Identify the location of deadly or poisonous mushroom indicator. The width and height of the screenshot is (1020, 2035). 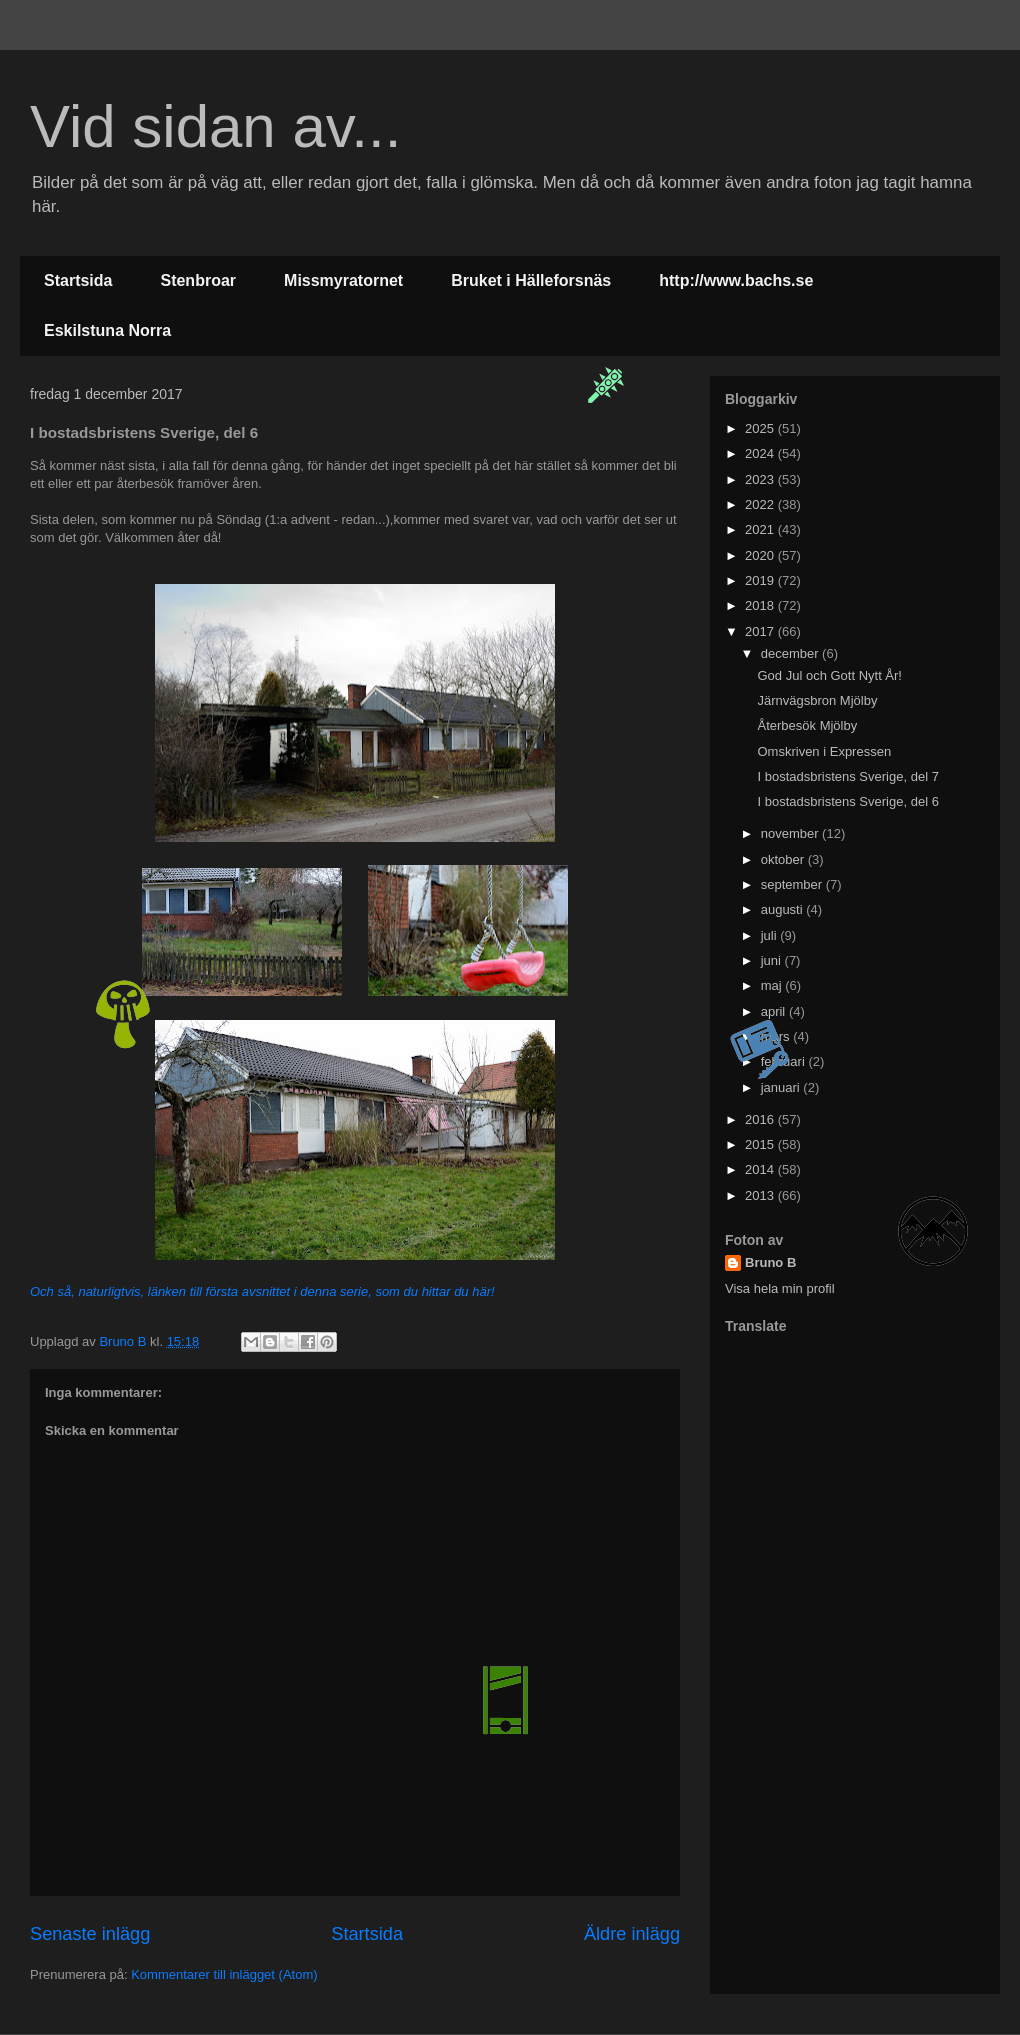
(122, 1014).